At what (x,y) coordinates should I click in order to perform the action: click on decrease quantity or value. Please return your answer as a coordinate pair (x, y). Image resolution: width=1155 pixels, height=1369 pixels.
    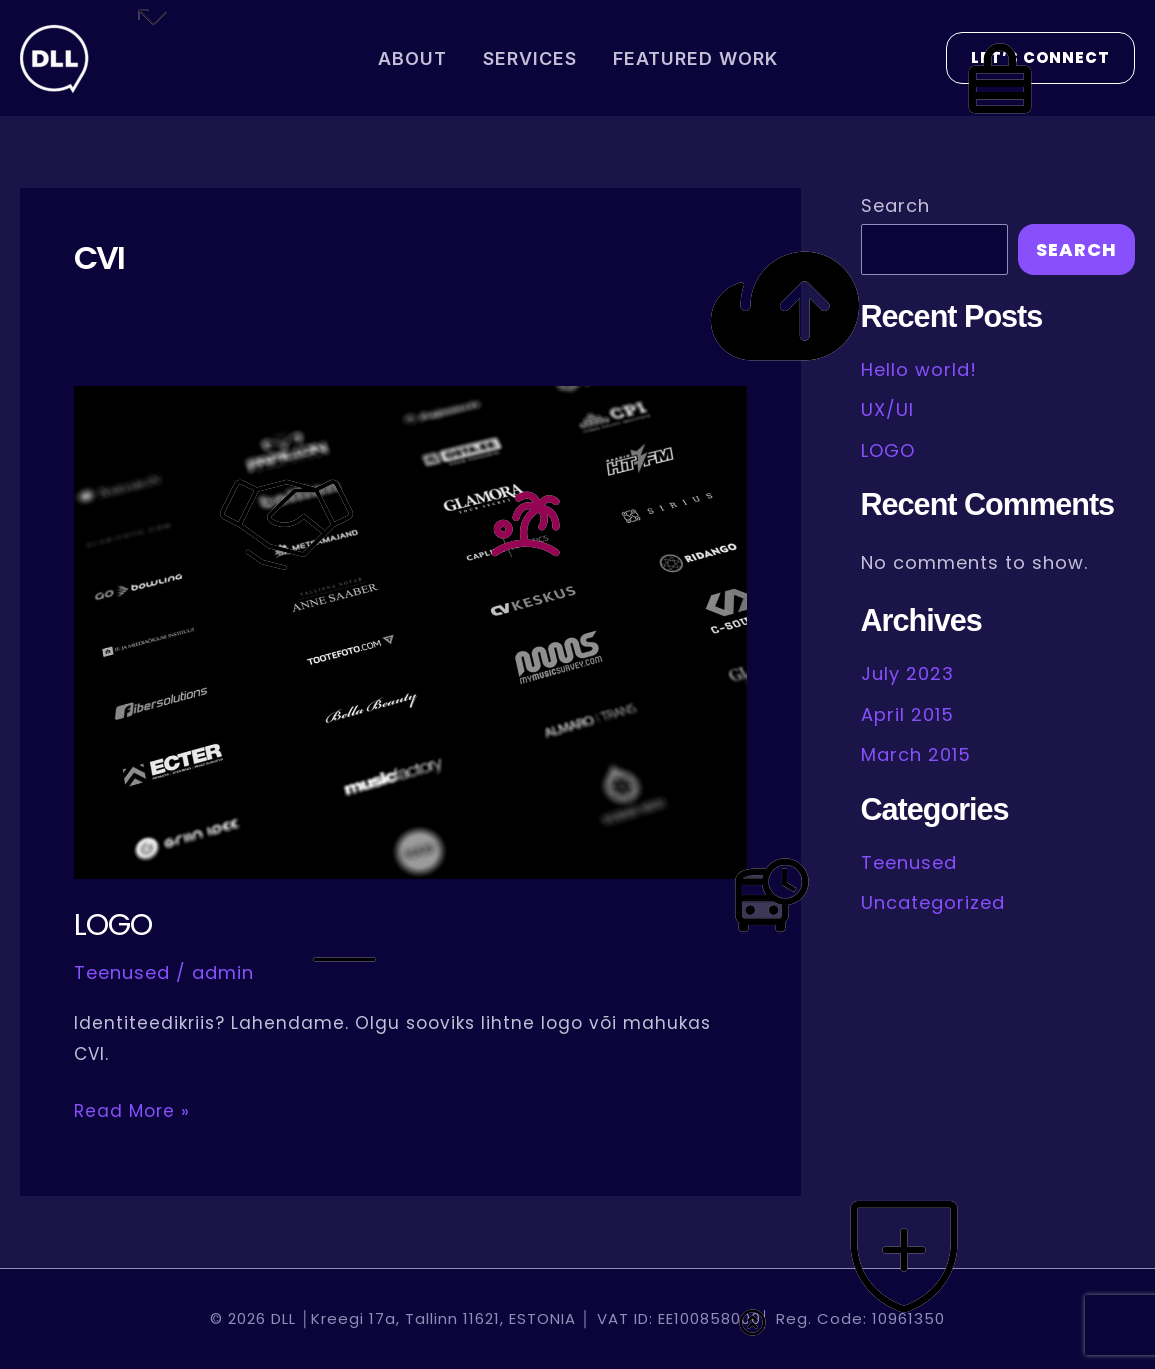
    Looking at the image, I should click on (344, 959).